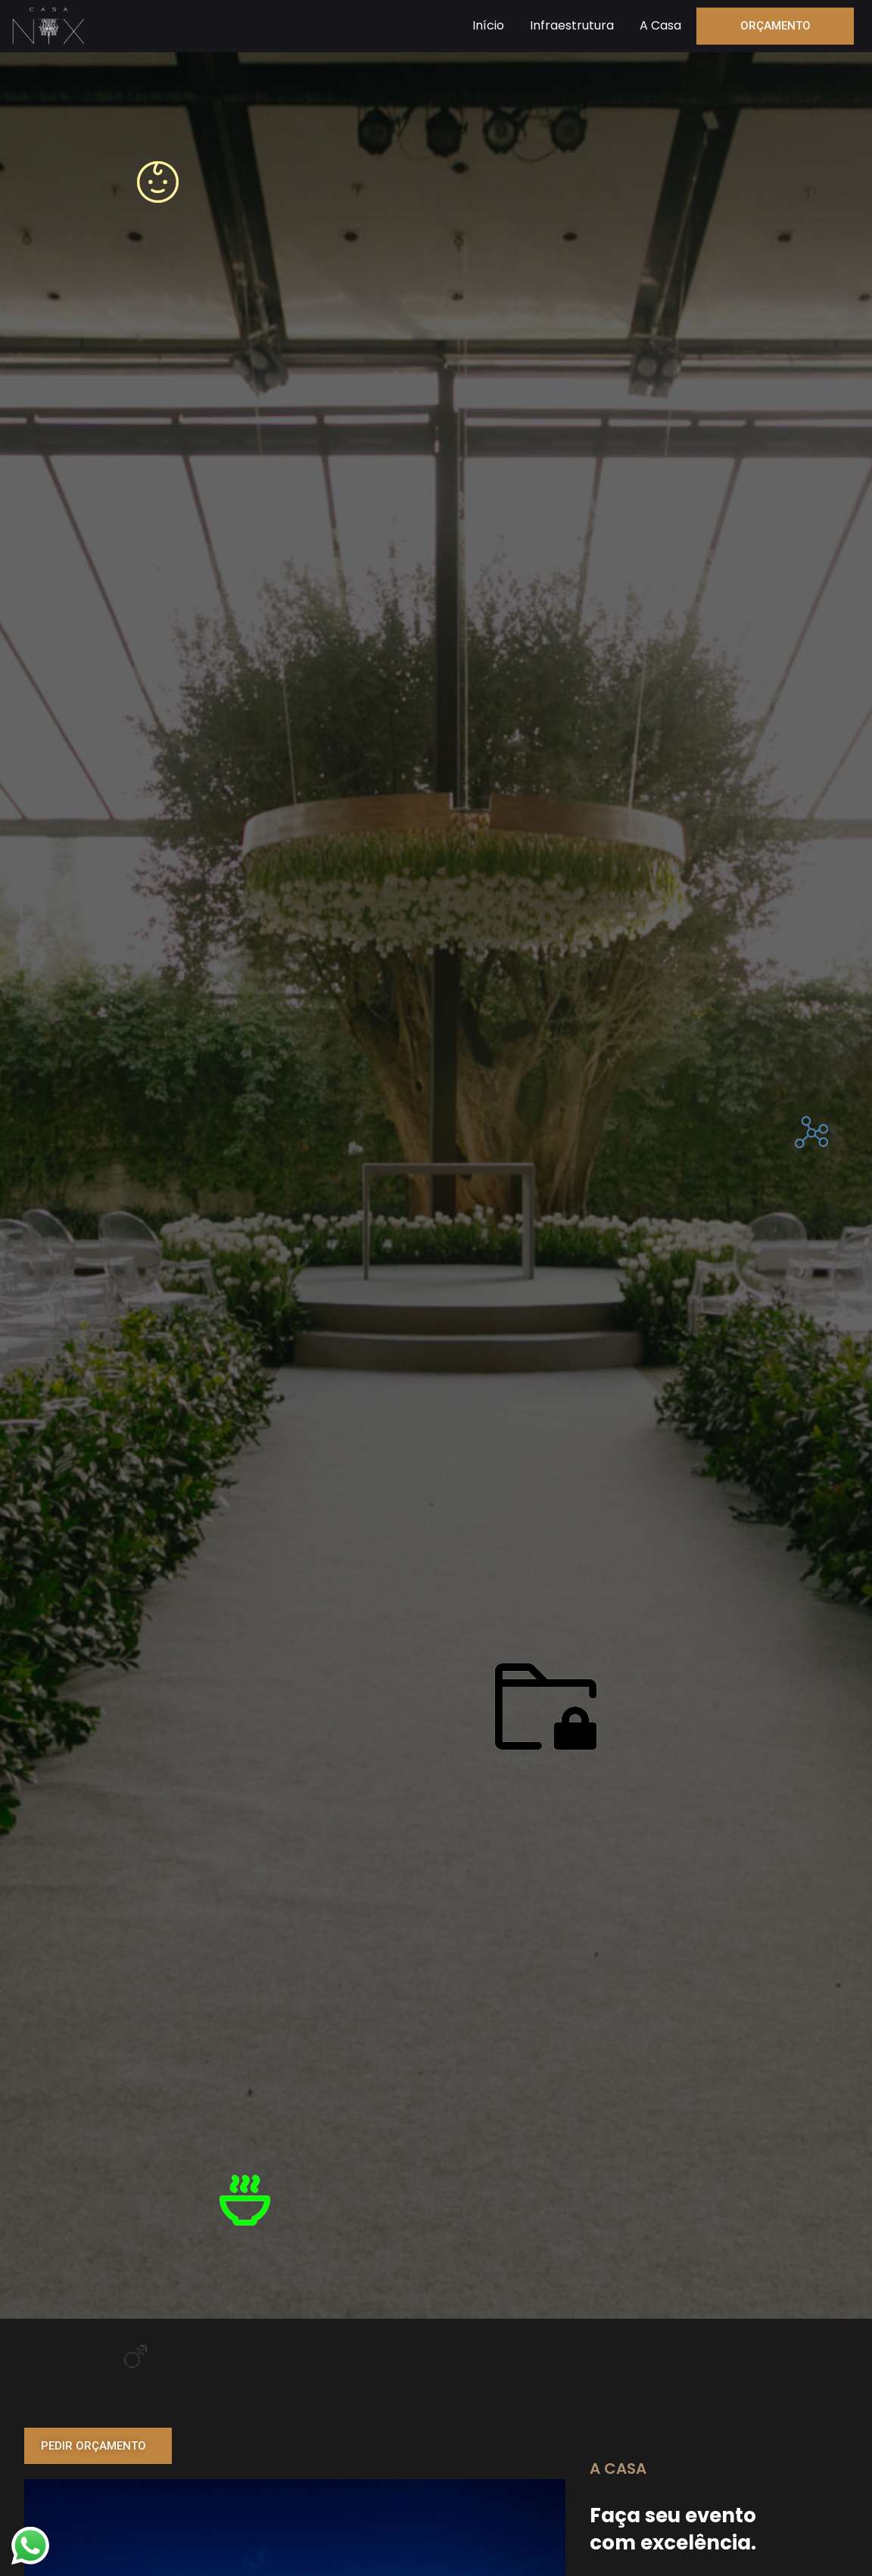 Image resolution: width=872 pixels, height=2576 pixels. I want to click on access baby or child-related features, so click(157, 182).